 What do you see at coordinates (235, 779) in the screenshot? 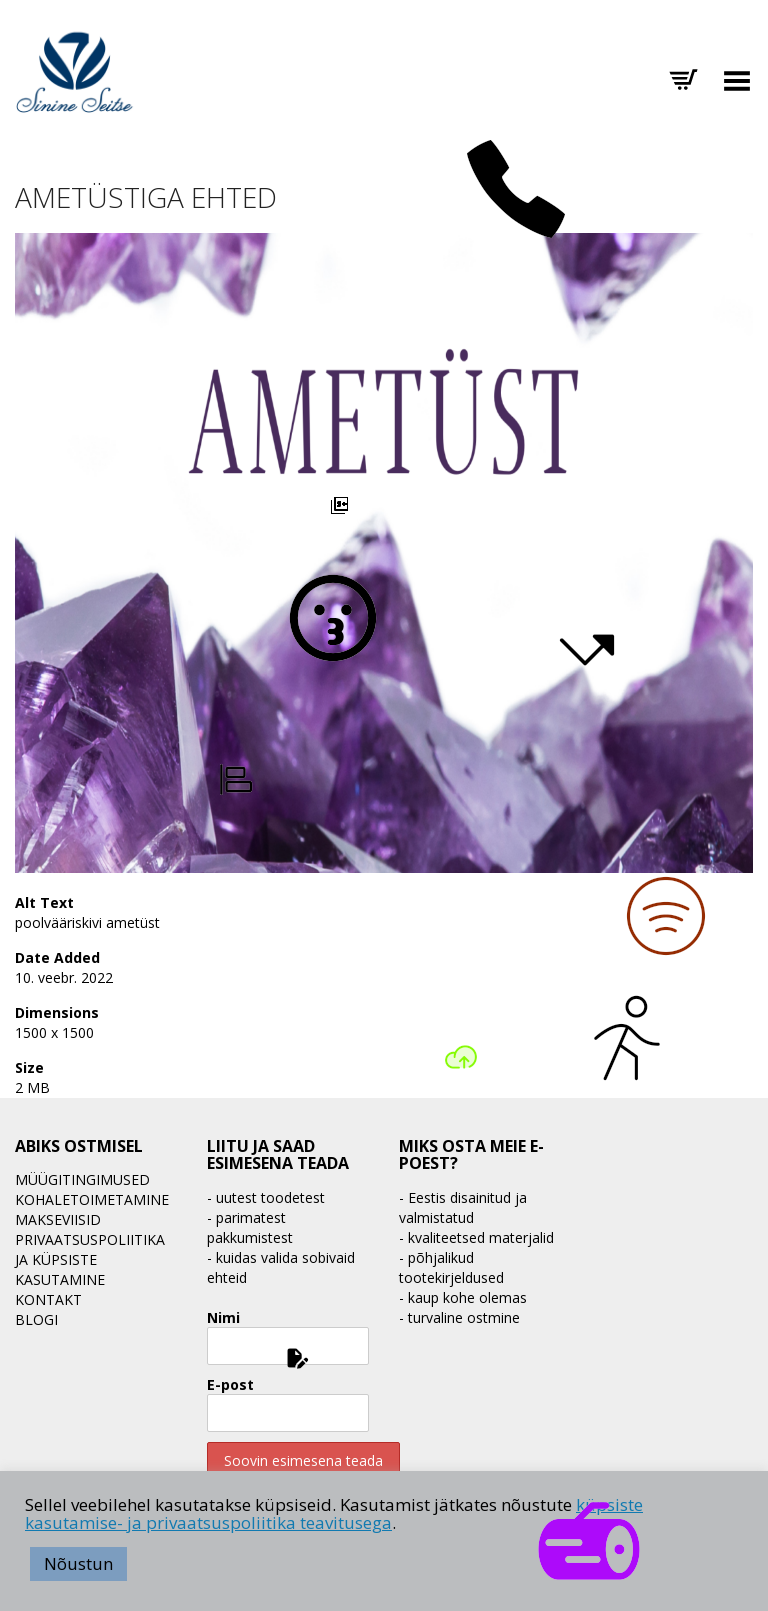
I see `align text or content to the left` at bounding box center [235, 779].